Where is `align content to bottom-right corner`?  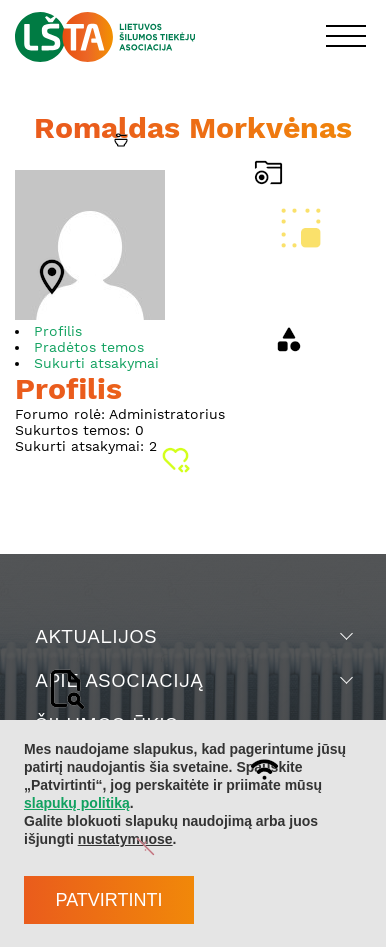
align content to bottom-right corner is located at coordinates (301, 228).